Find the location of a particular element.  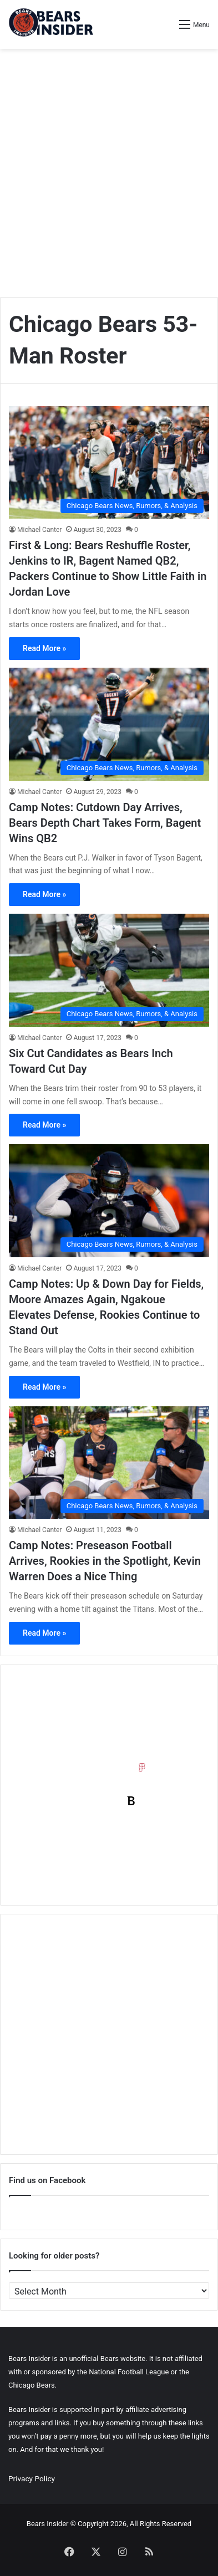

open Figma design tool is located at coordinates (142, 1768).